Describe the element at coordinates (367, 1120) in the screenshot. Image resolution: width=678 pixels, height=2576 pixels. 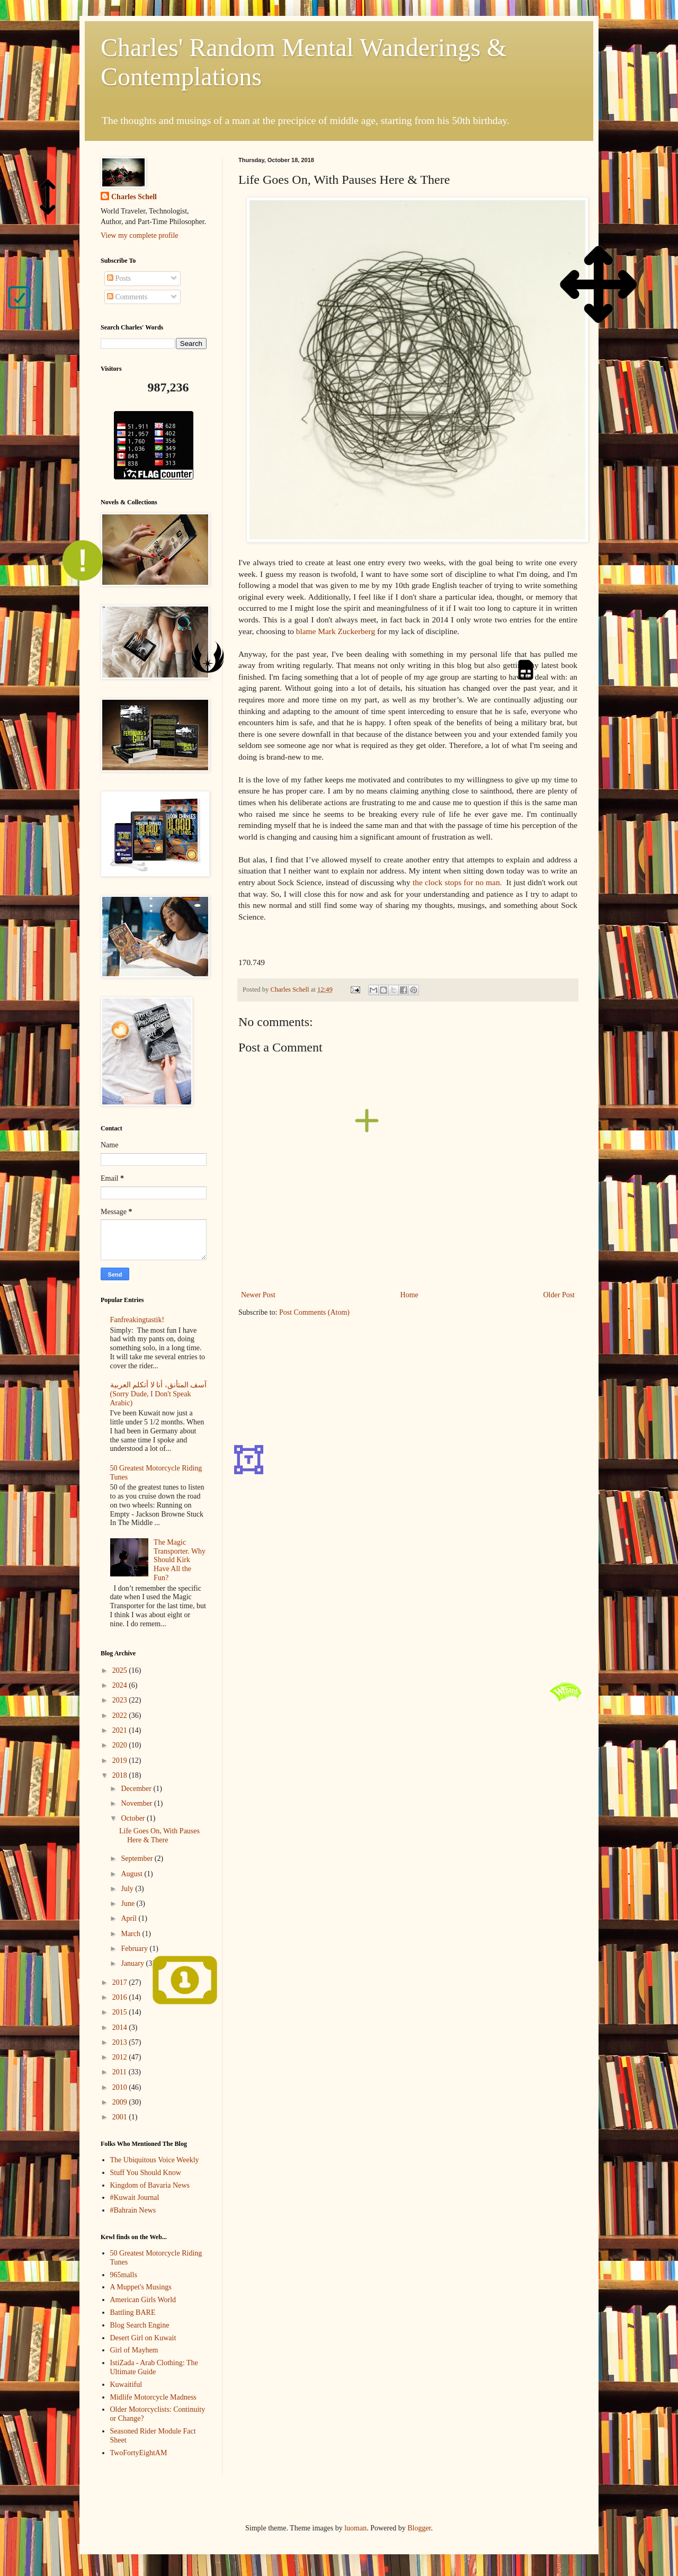
I see `add a new item` at that location.